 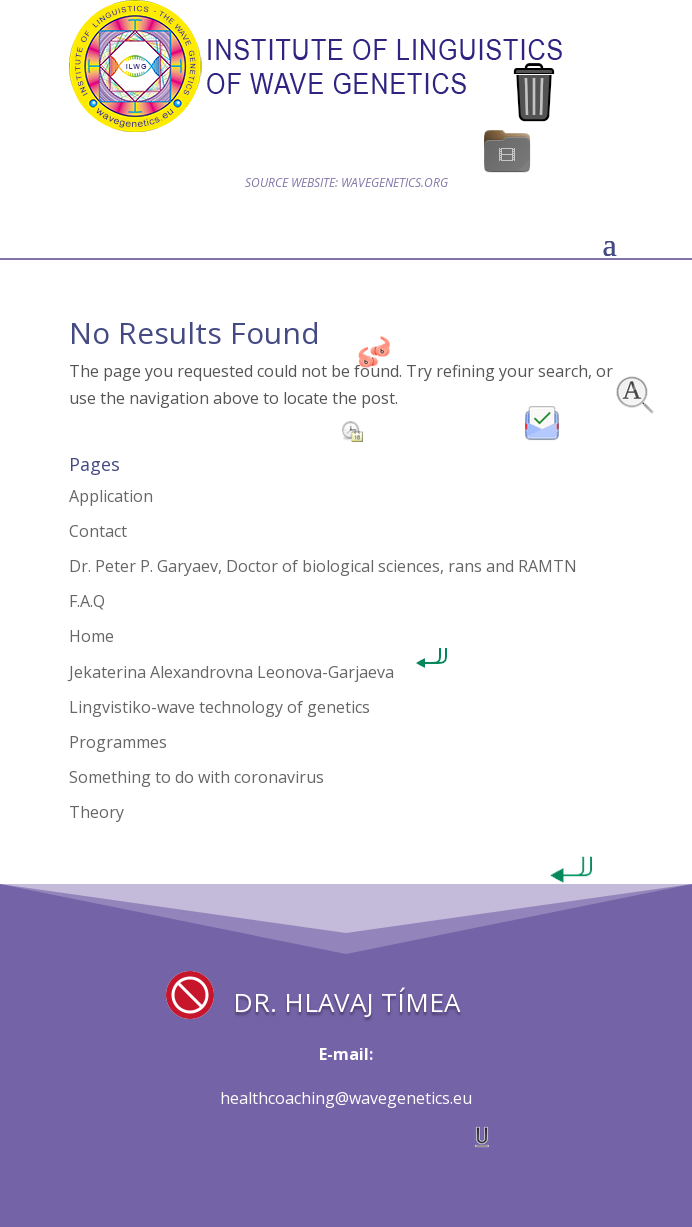 What do you see at coordinates (482, 1137) in the screenshot?
I see `apply underline formatting to selected text` at bounding box center [482, 1137].